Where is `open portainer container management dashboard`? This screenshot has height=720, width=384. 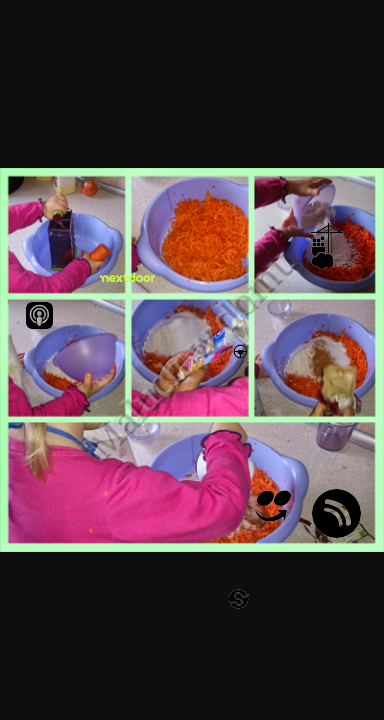
open portainer container management dashboard is located at coordinates (327, 246).